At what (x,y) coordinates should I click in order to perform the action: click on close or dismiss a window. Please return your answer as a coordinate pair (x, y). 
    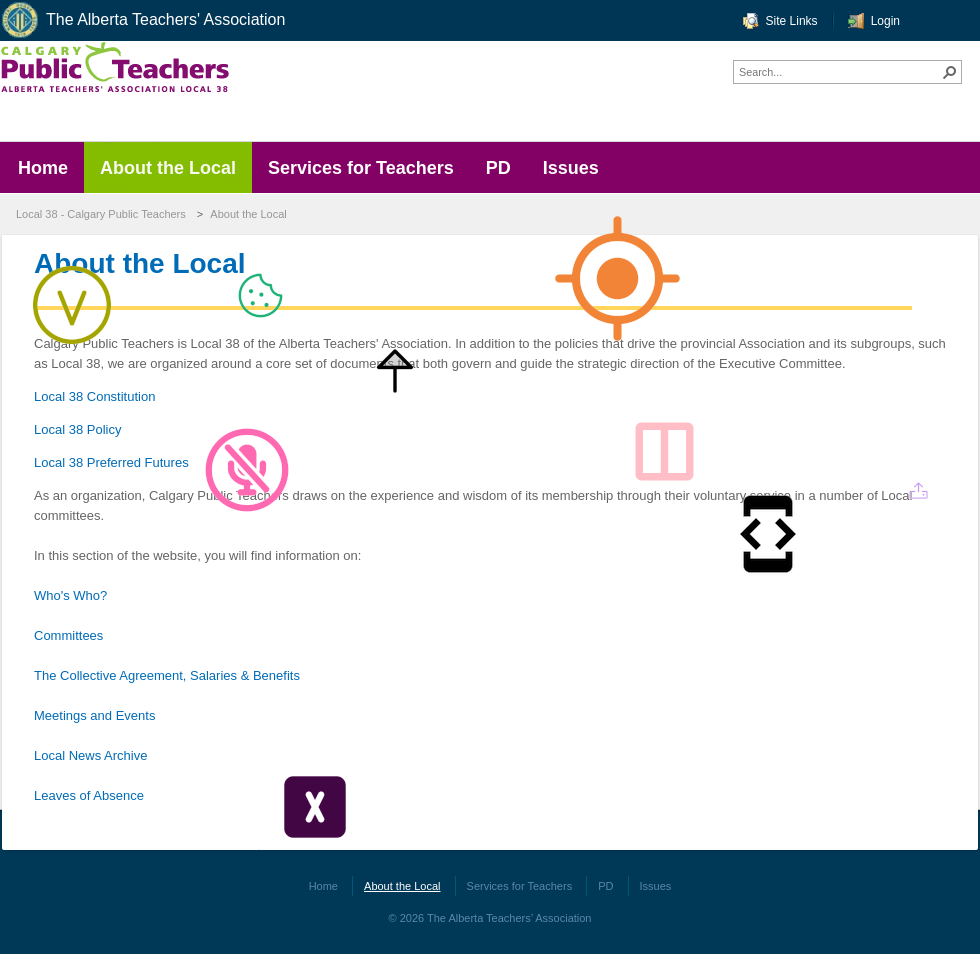
    Looking at the image, I should click on (315, 807).